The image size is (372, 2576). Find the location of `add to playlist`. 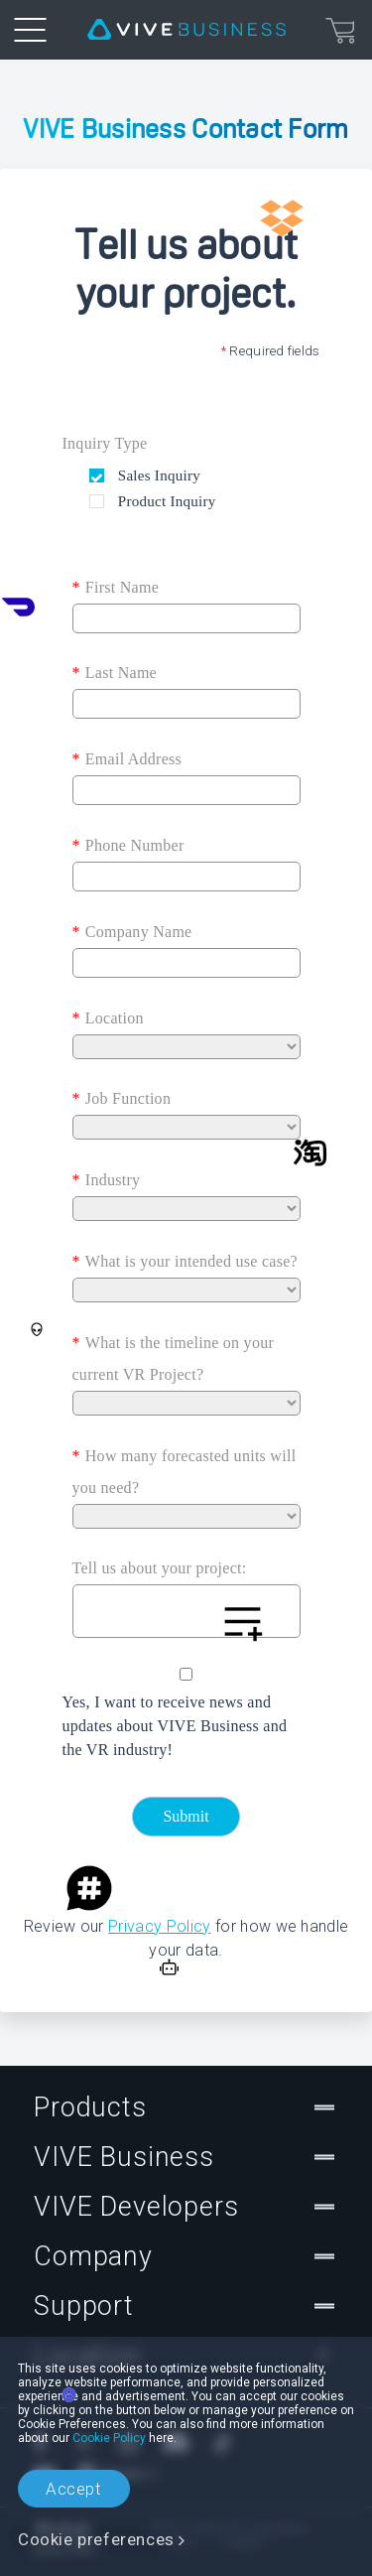

add to playlist is located at coordinates (242, 1621).